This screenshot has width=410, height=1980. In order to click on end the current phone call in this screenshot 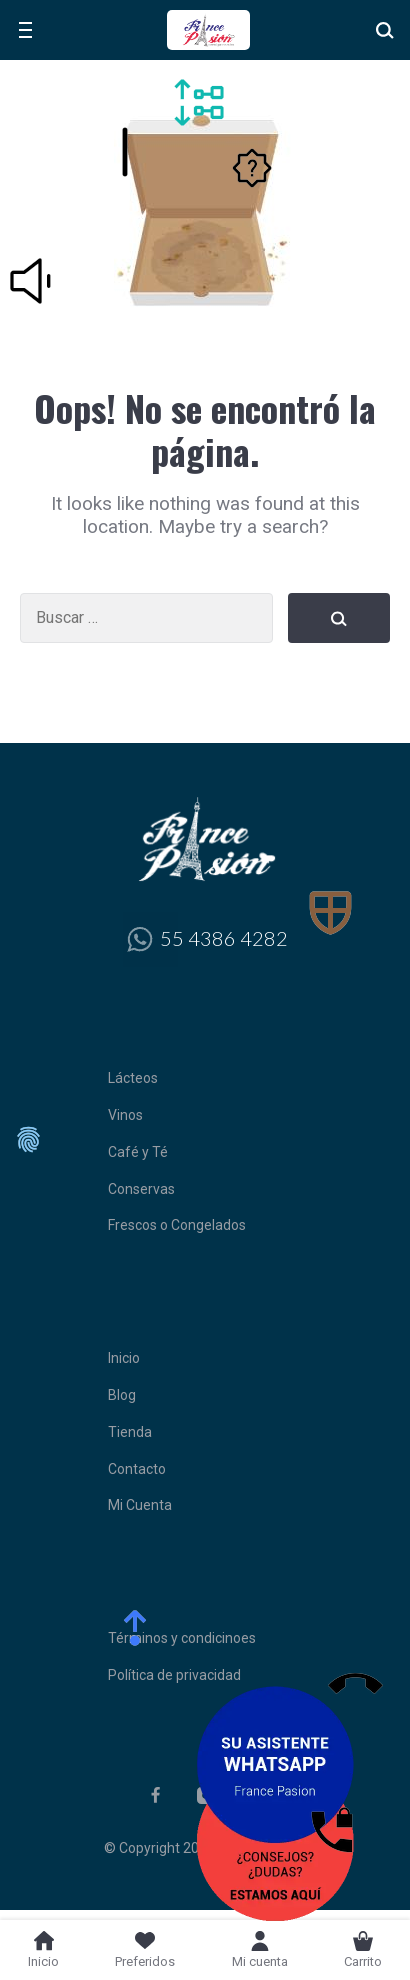, I will do `click(355, 1684)`.